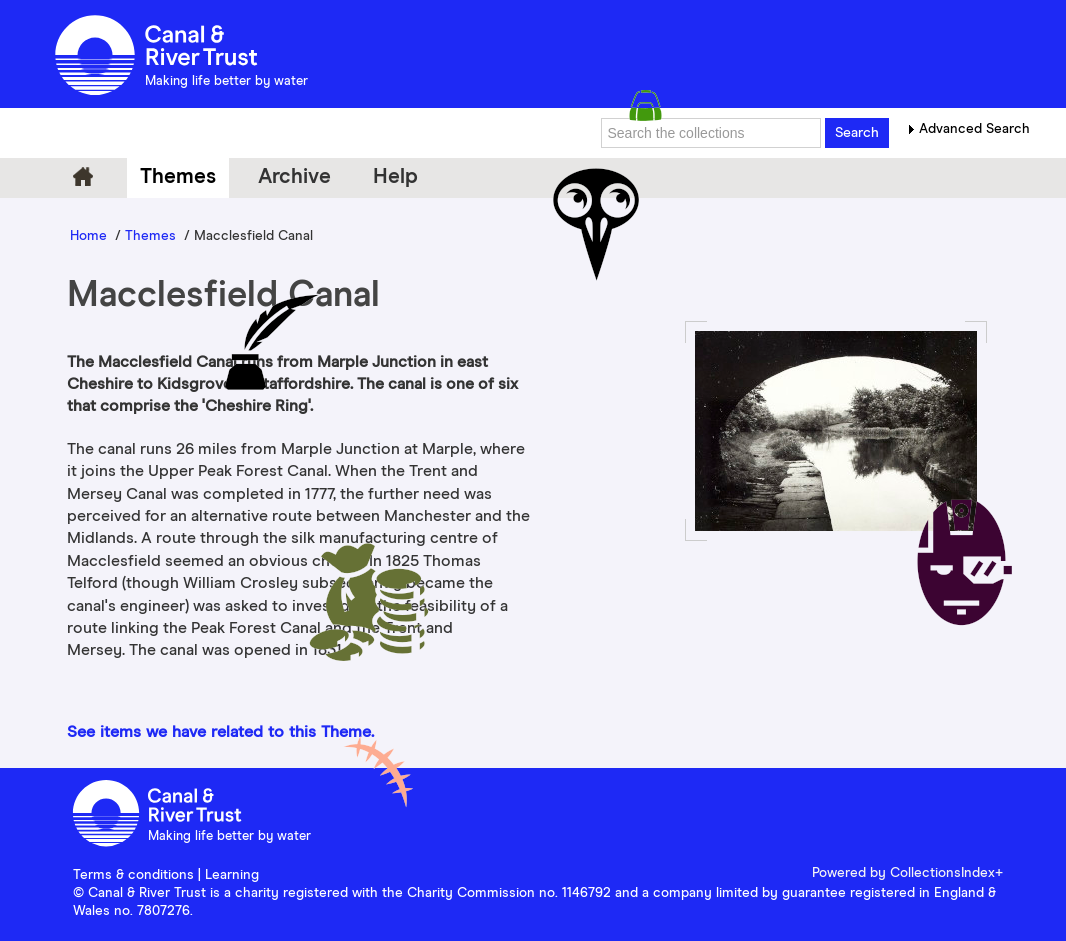 This screenshot has width=1066, height=941. What do you see at coordinates (645, 105) in the screenshot?
I see `access gym or fitness features` at bounding box center [645, 105].